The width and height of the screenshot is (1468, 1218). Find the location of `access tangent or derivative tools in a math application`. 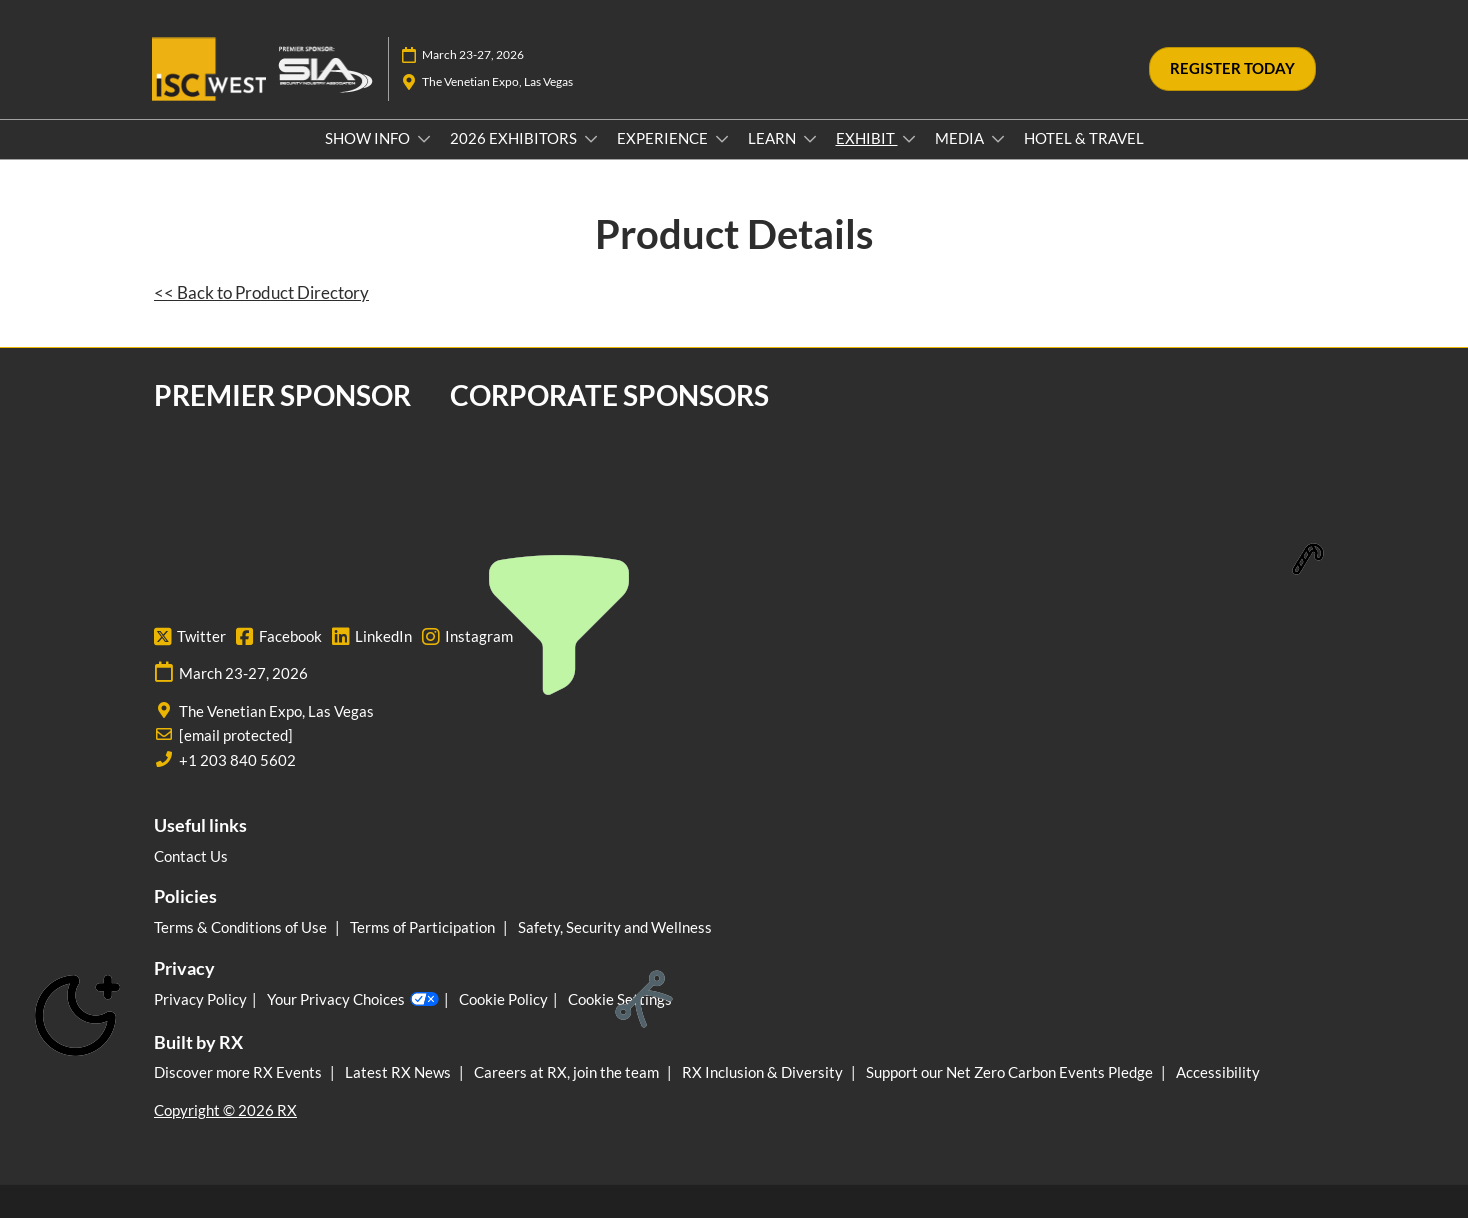

access tangent or derivative tools in a math application is located at coordinates (644, 999).